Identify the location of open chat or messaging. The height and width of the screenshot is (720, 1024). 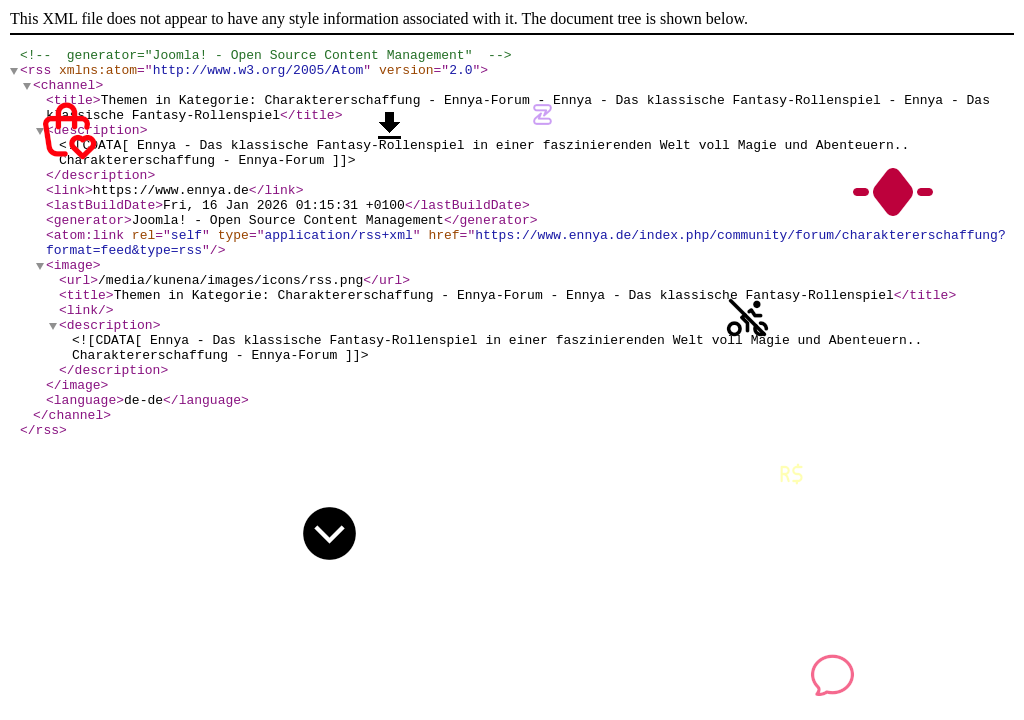
(832, 674).